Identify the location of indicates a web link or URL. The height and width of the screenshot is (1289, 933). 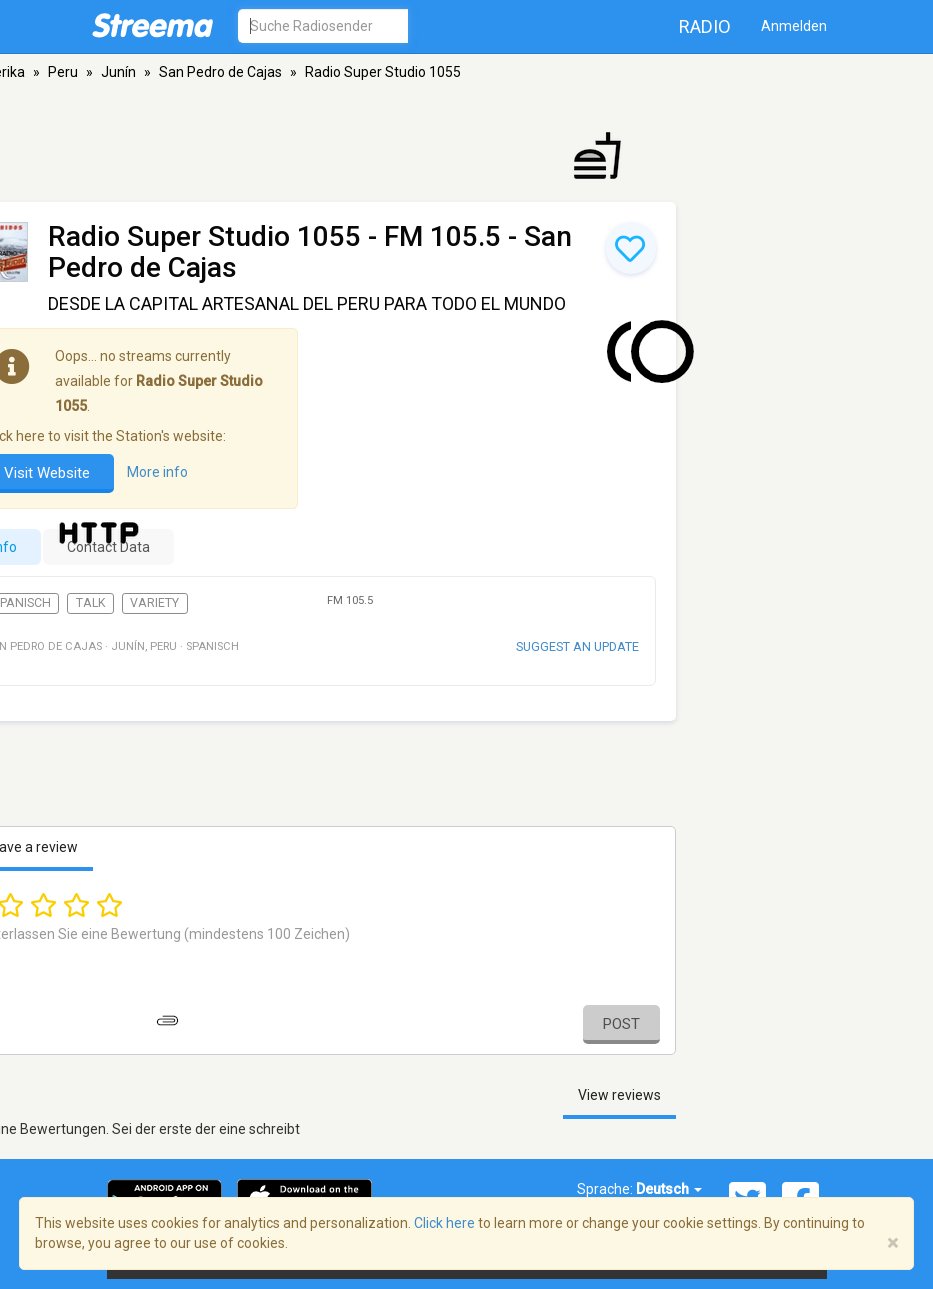
(99, 533).